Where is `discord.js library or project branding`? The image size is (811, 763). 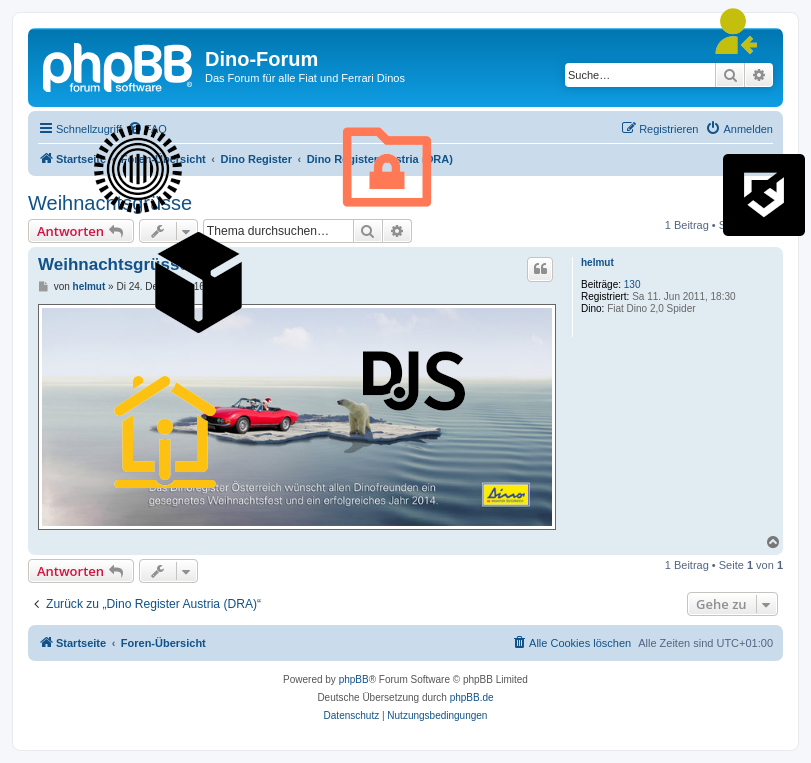
discord.js library or project branding is located at coordinates (414, 381).